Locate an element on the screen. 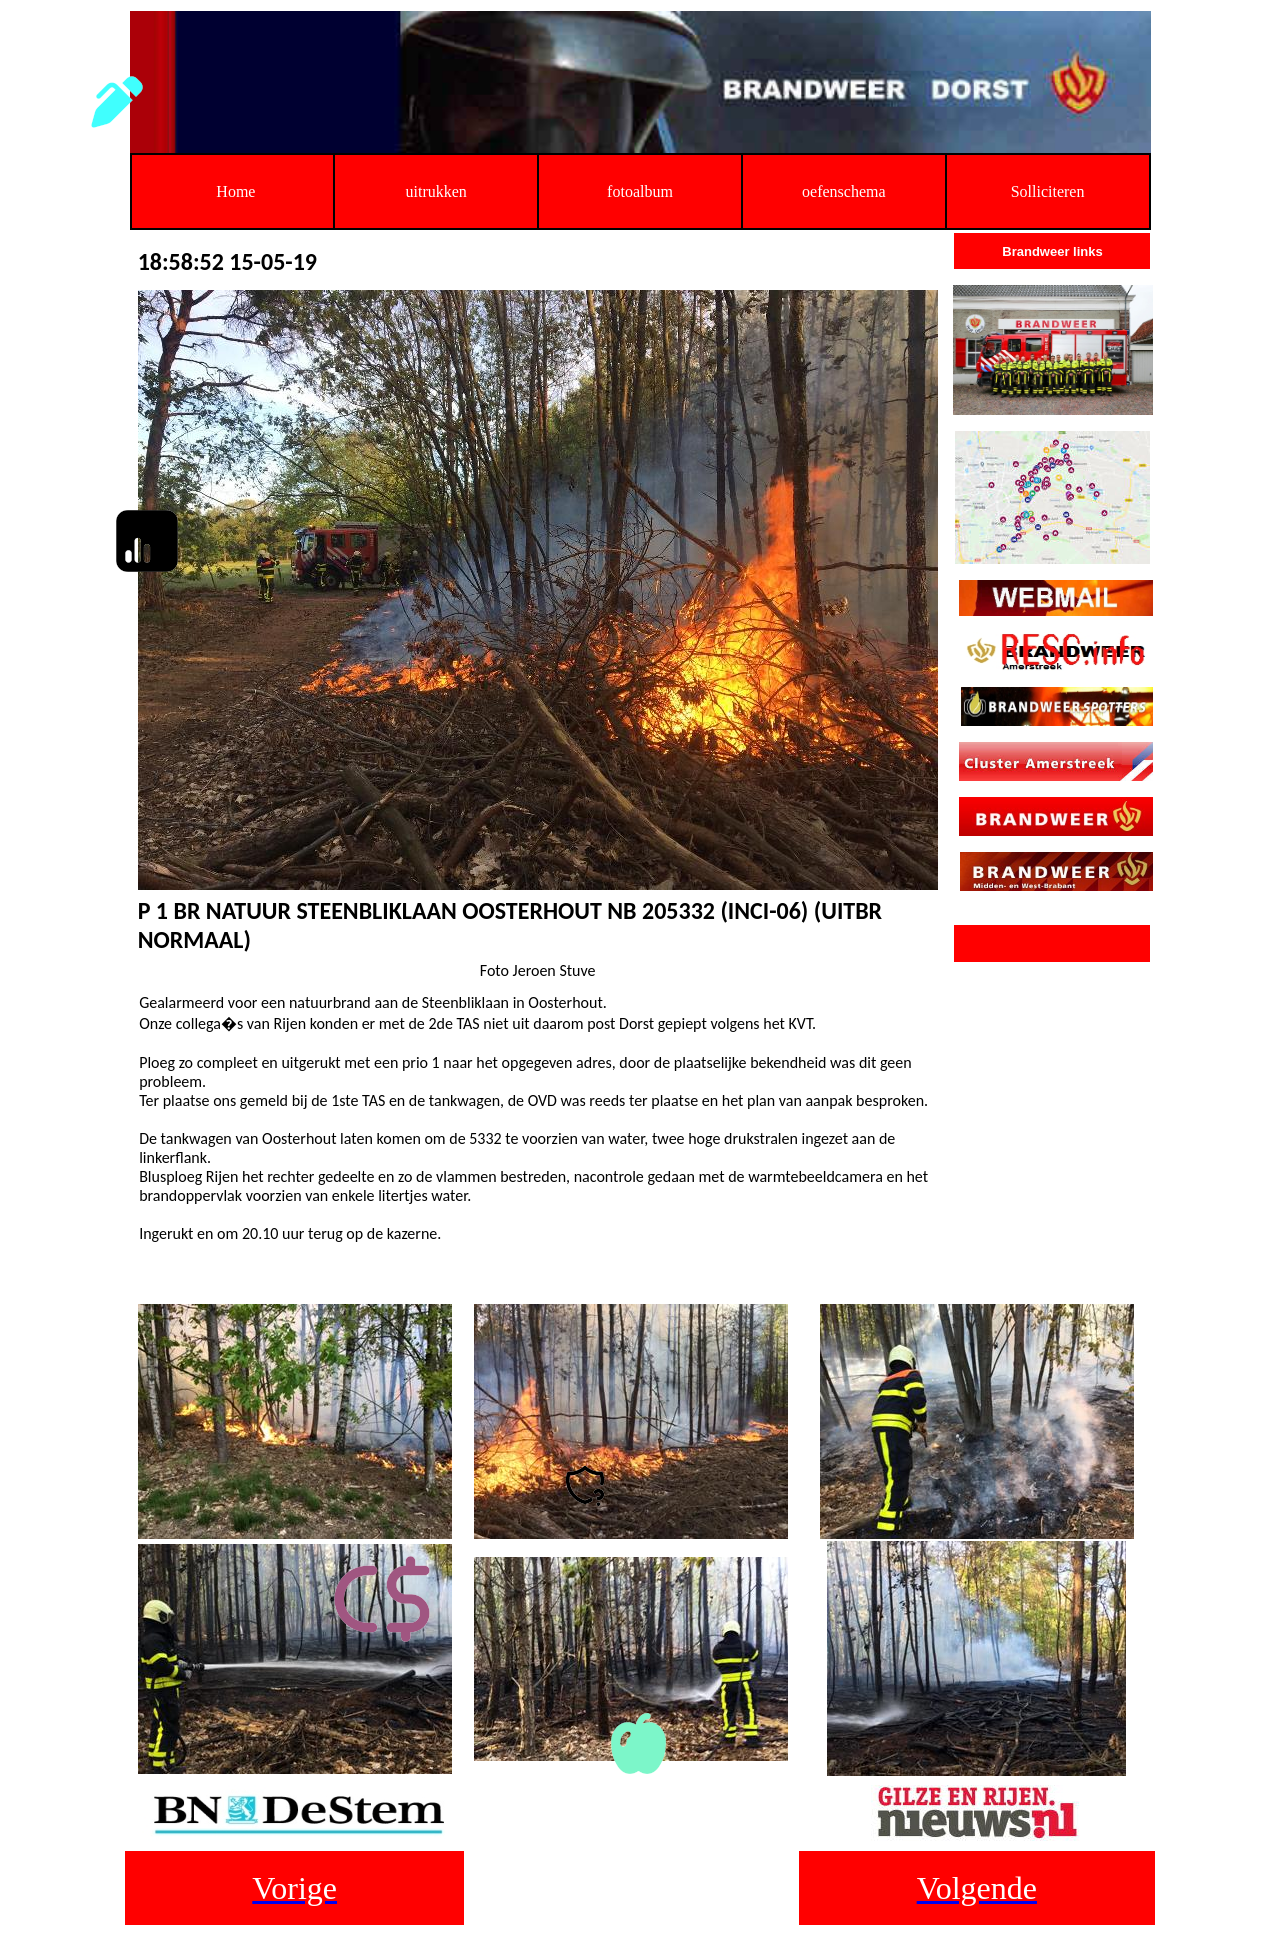 This screenshot has width=1280, height=1933. indicates canadian dollar currency is located at coordinates (382, 1599).